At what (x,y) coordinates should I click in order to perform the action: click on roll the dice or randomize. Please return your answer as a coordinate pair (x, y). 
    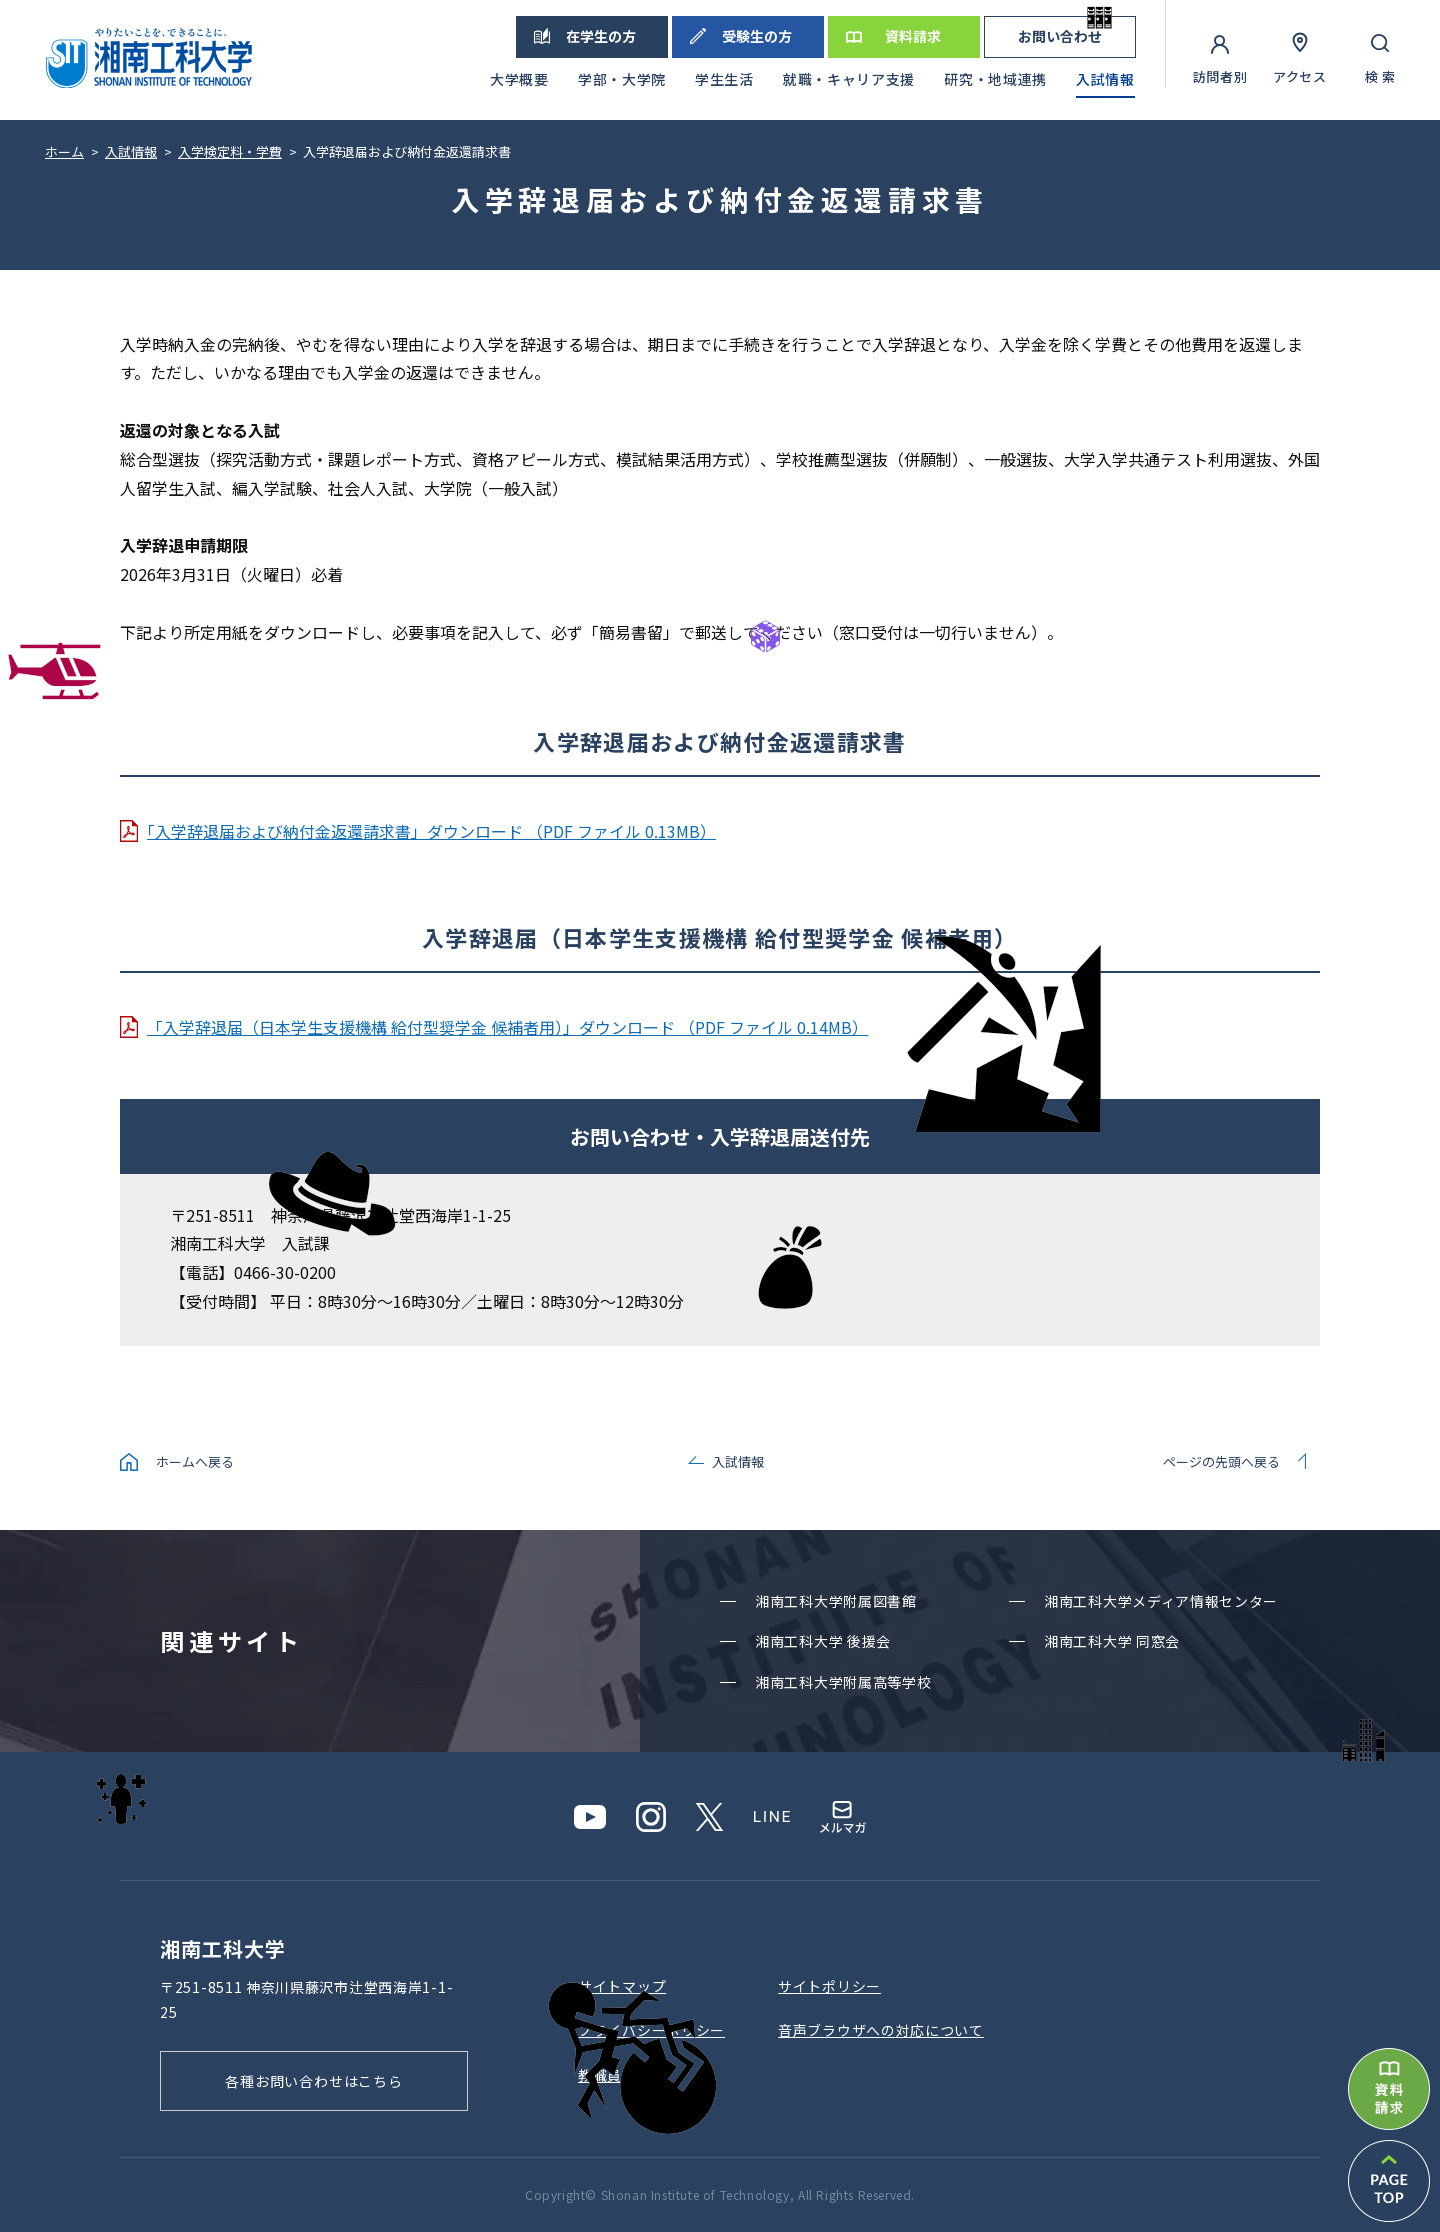
    Looking at the image, I should click on (765, 636).